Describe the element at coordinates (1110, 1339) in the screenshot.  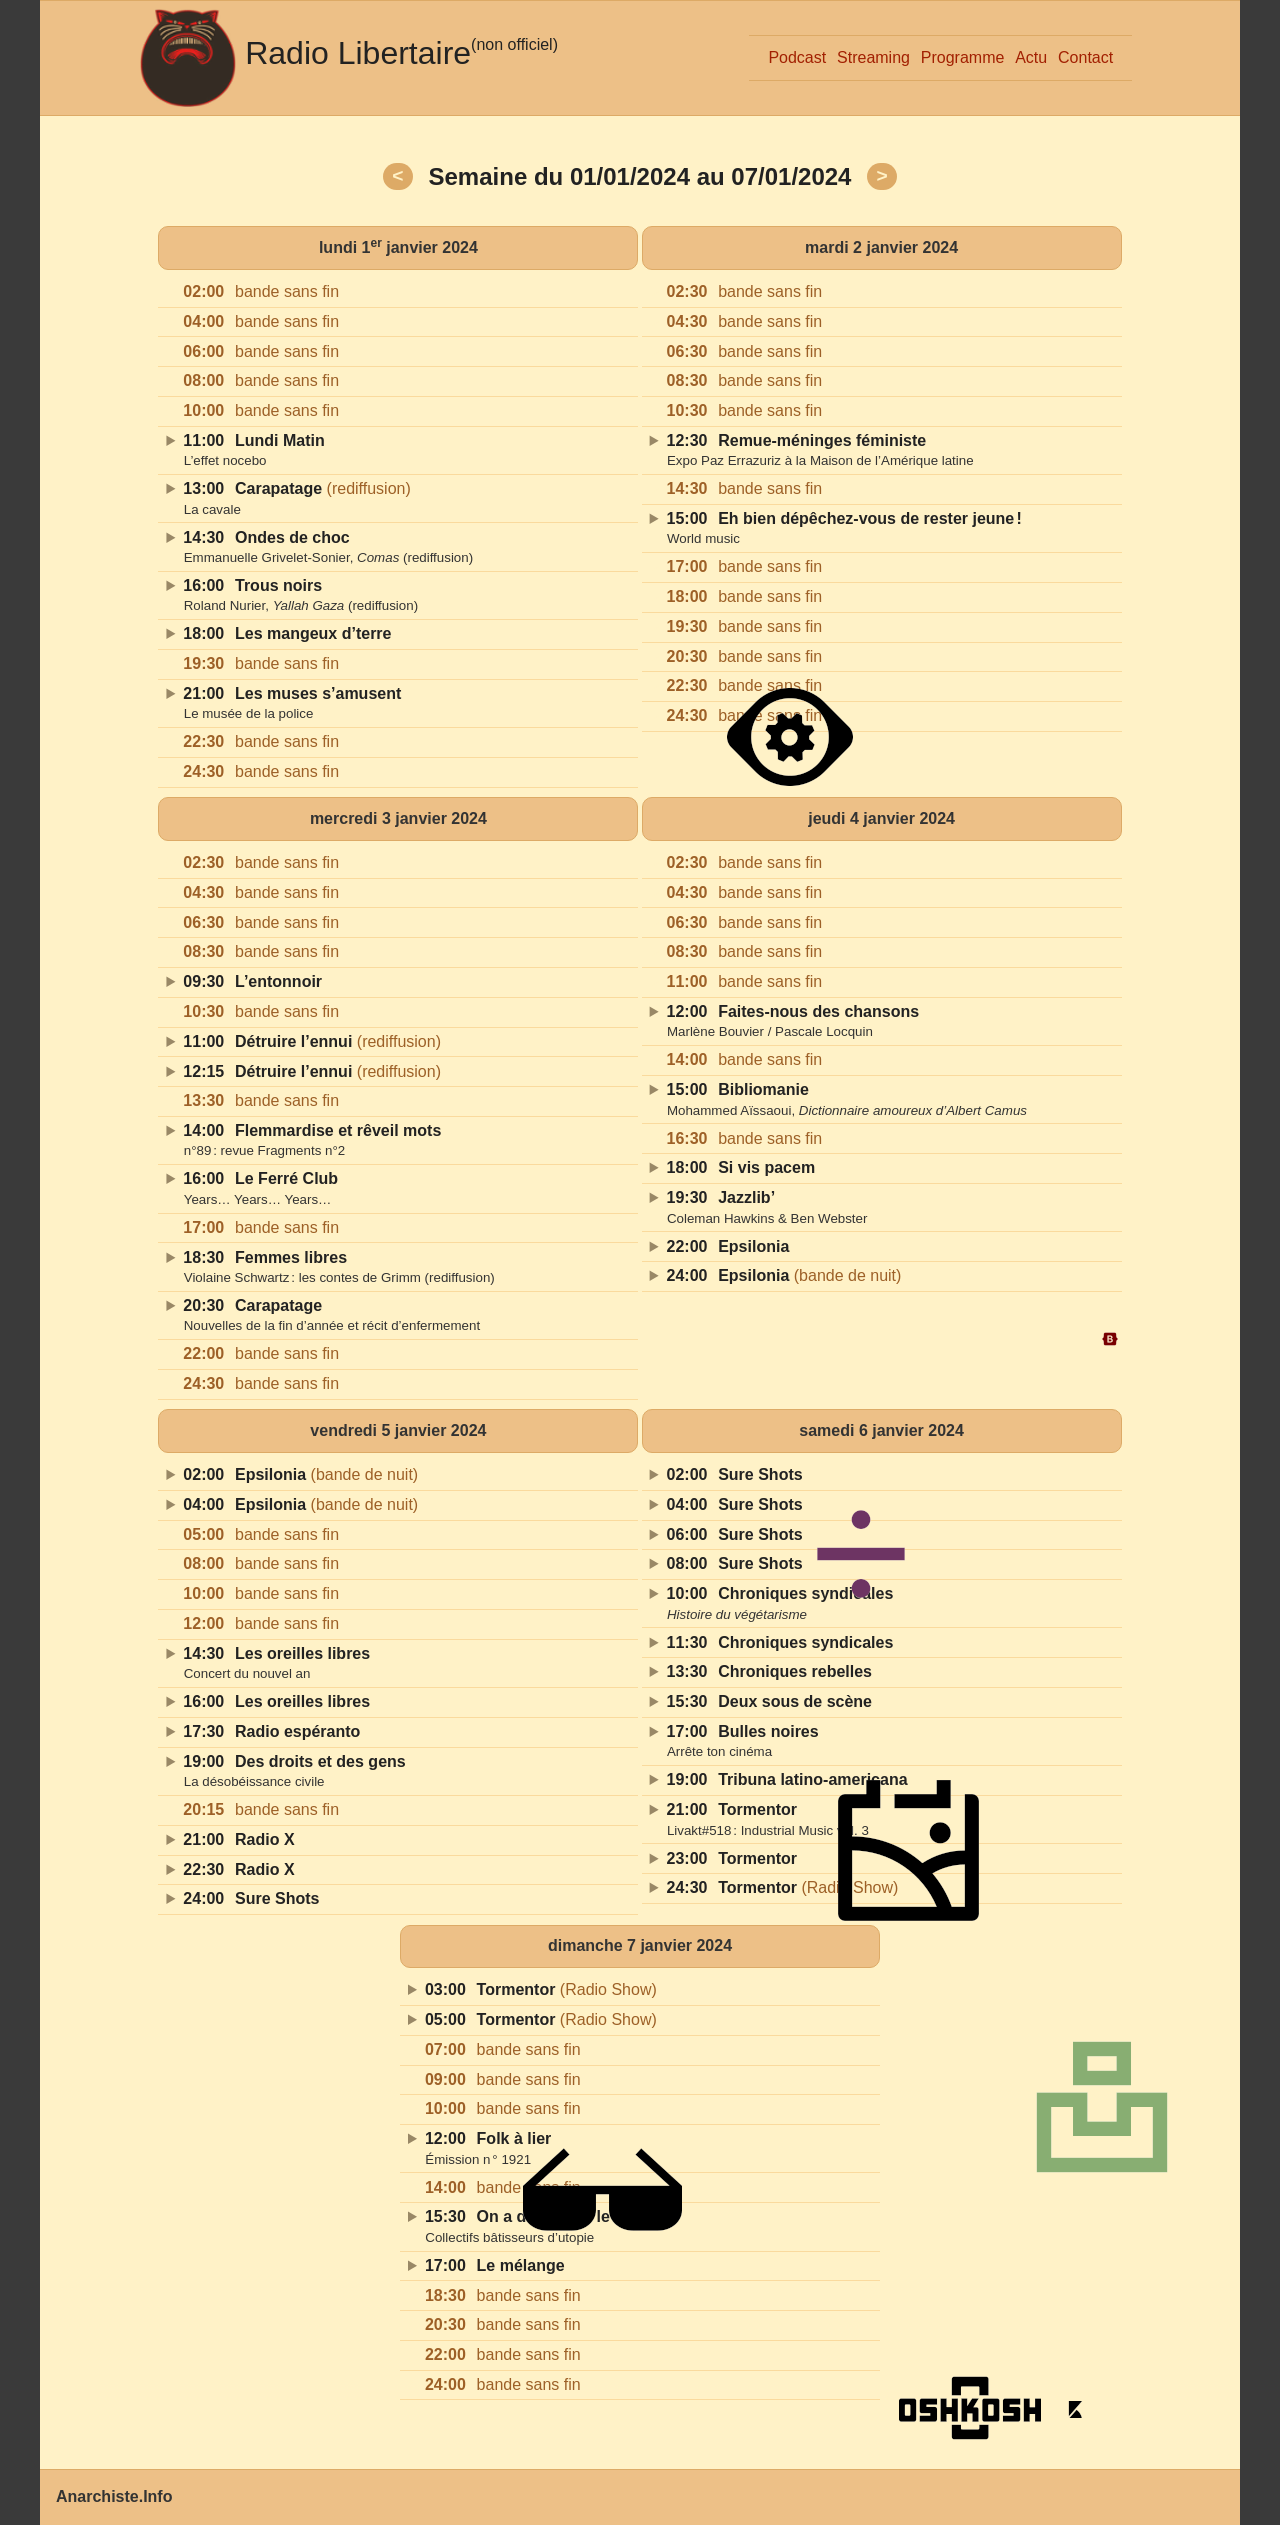
I see `Bootstrap framework logo` at that location.